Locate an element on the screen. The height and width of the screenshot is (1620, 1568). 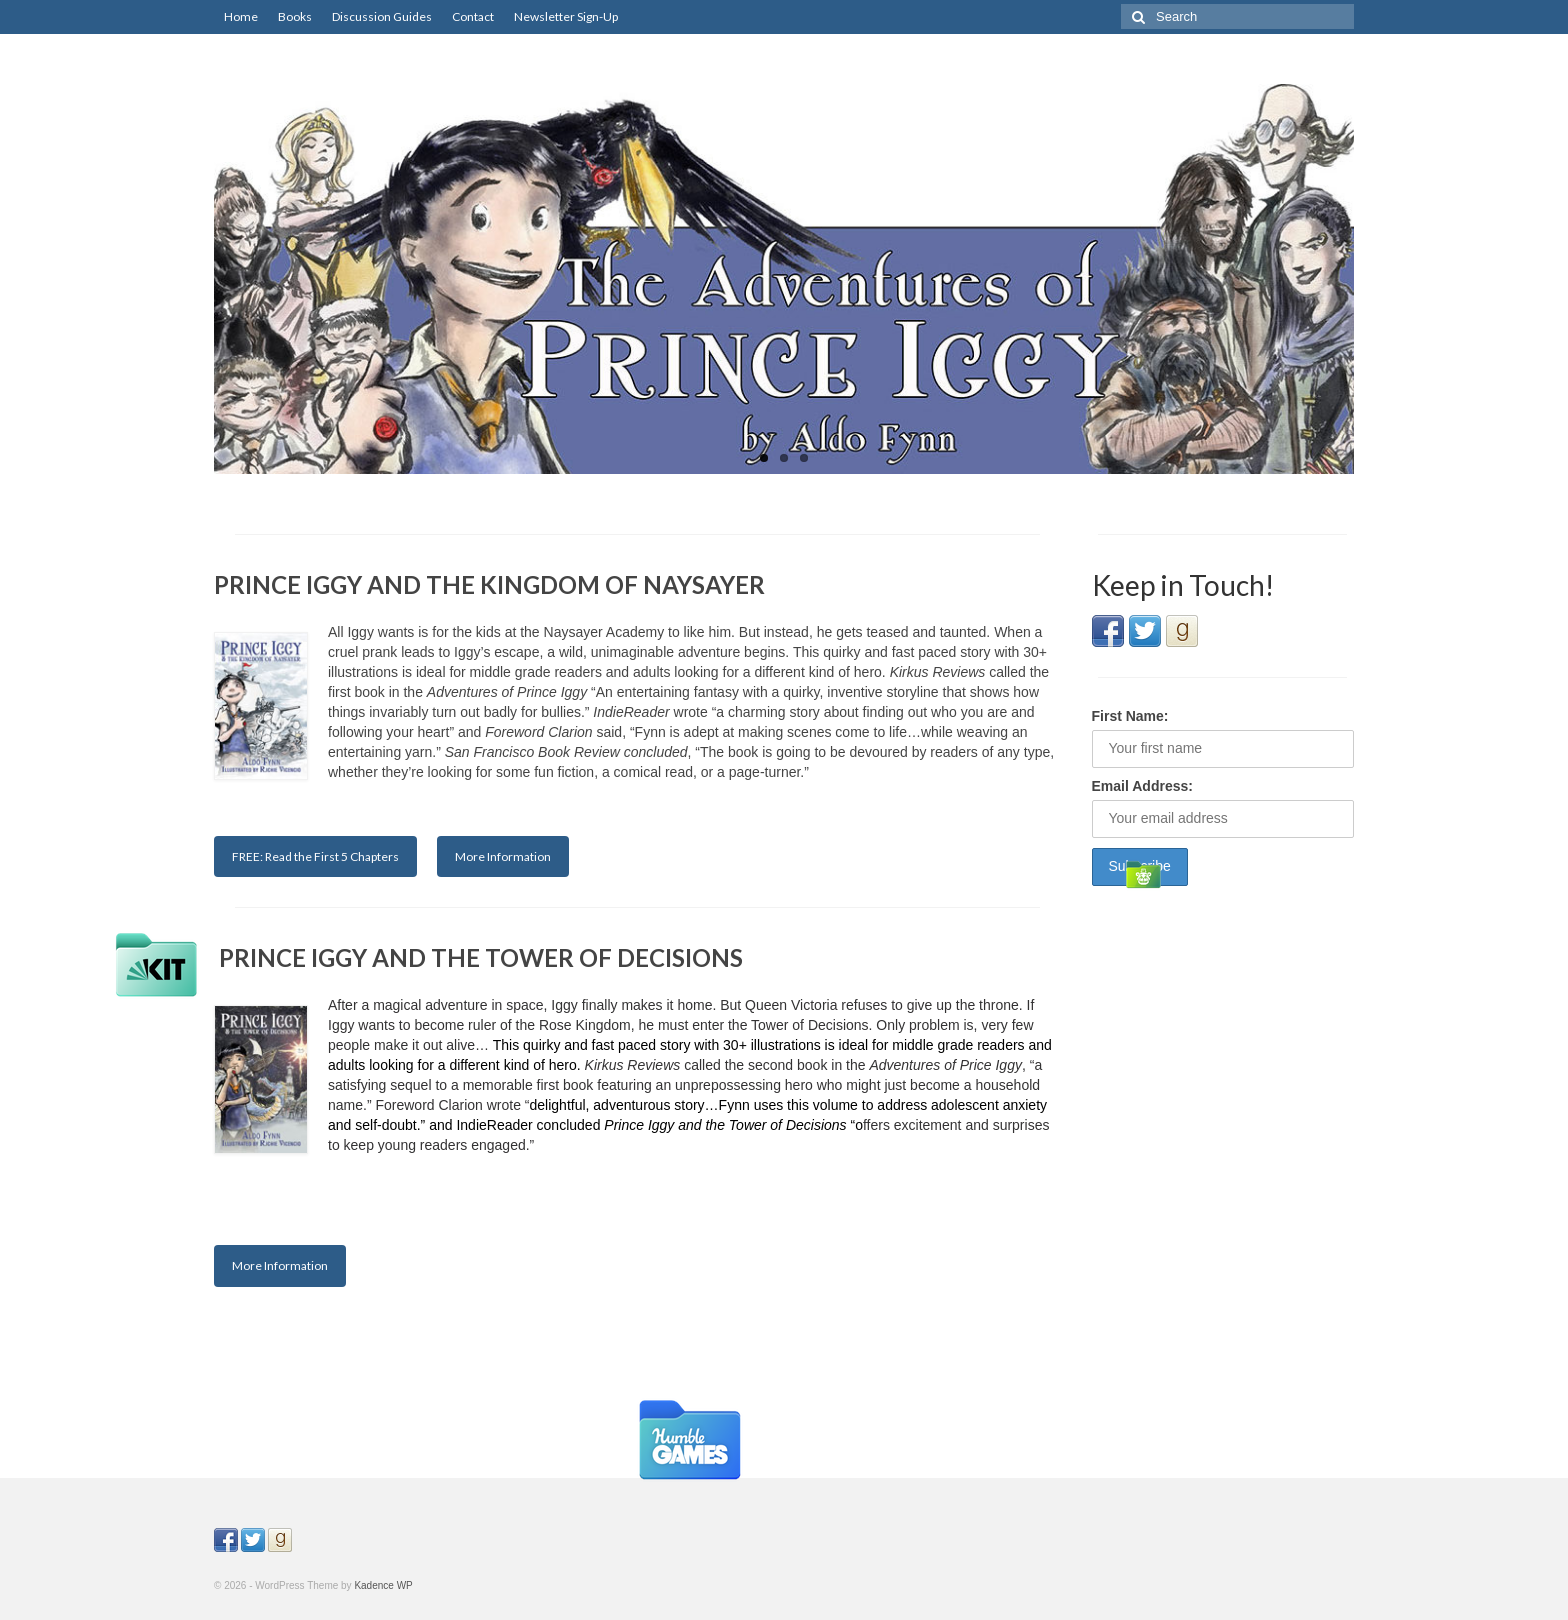
open humble games folder is located at coordinates (689, 1442).